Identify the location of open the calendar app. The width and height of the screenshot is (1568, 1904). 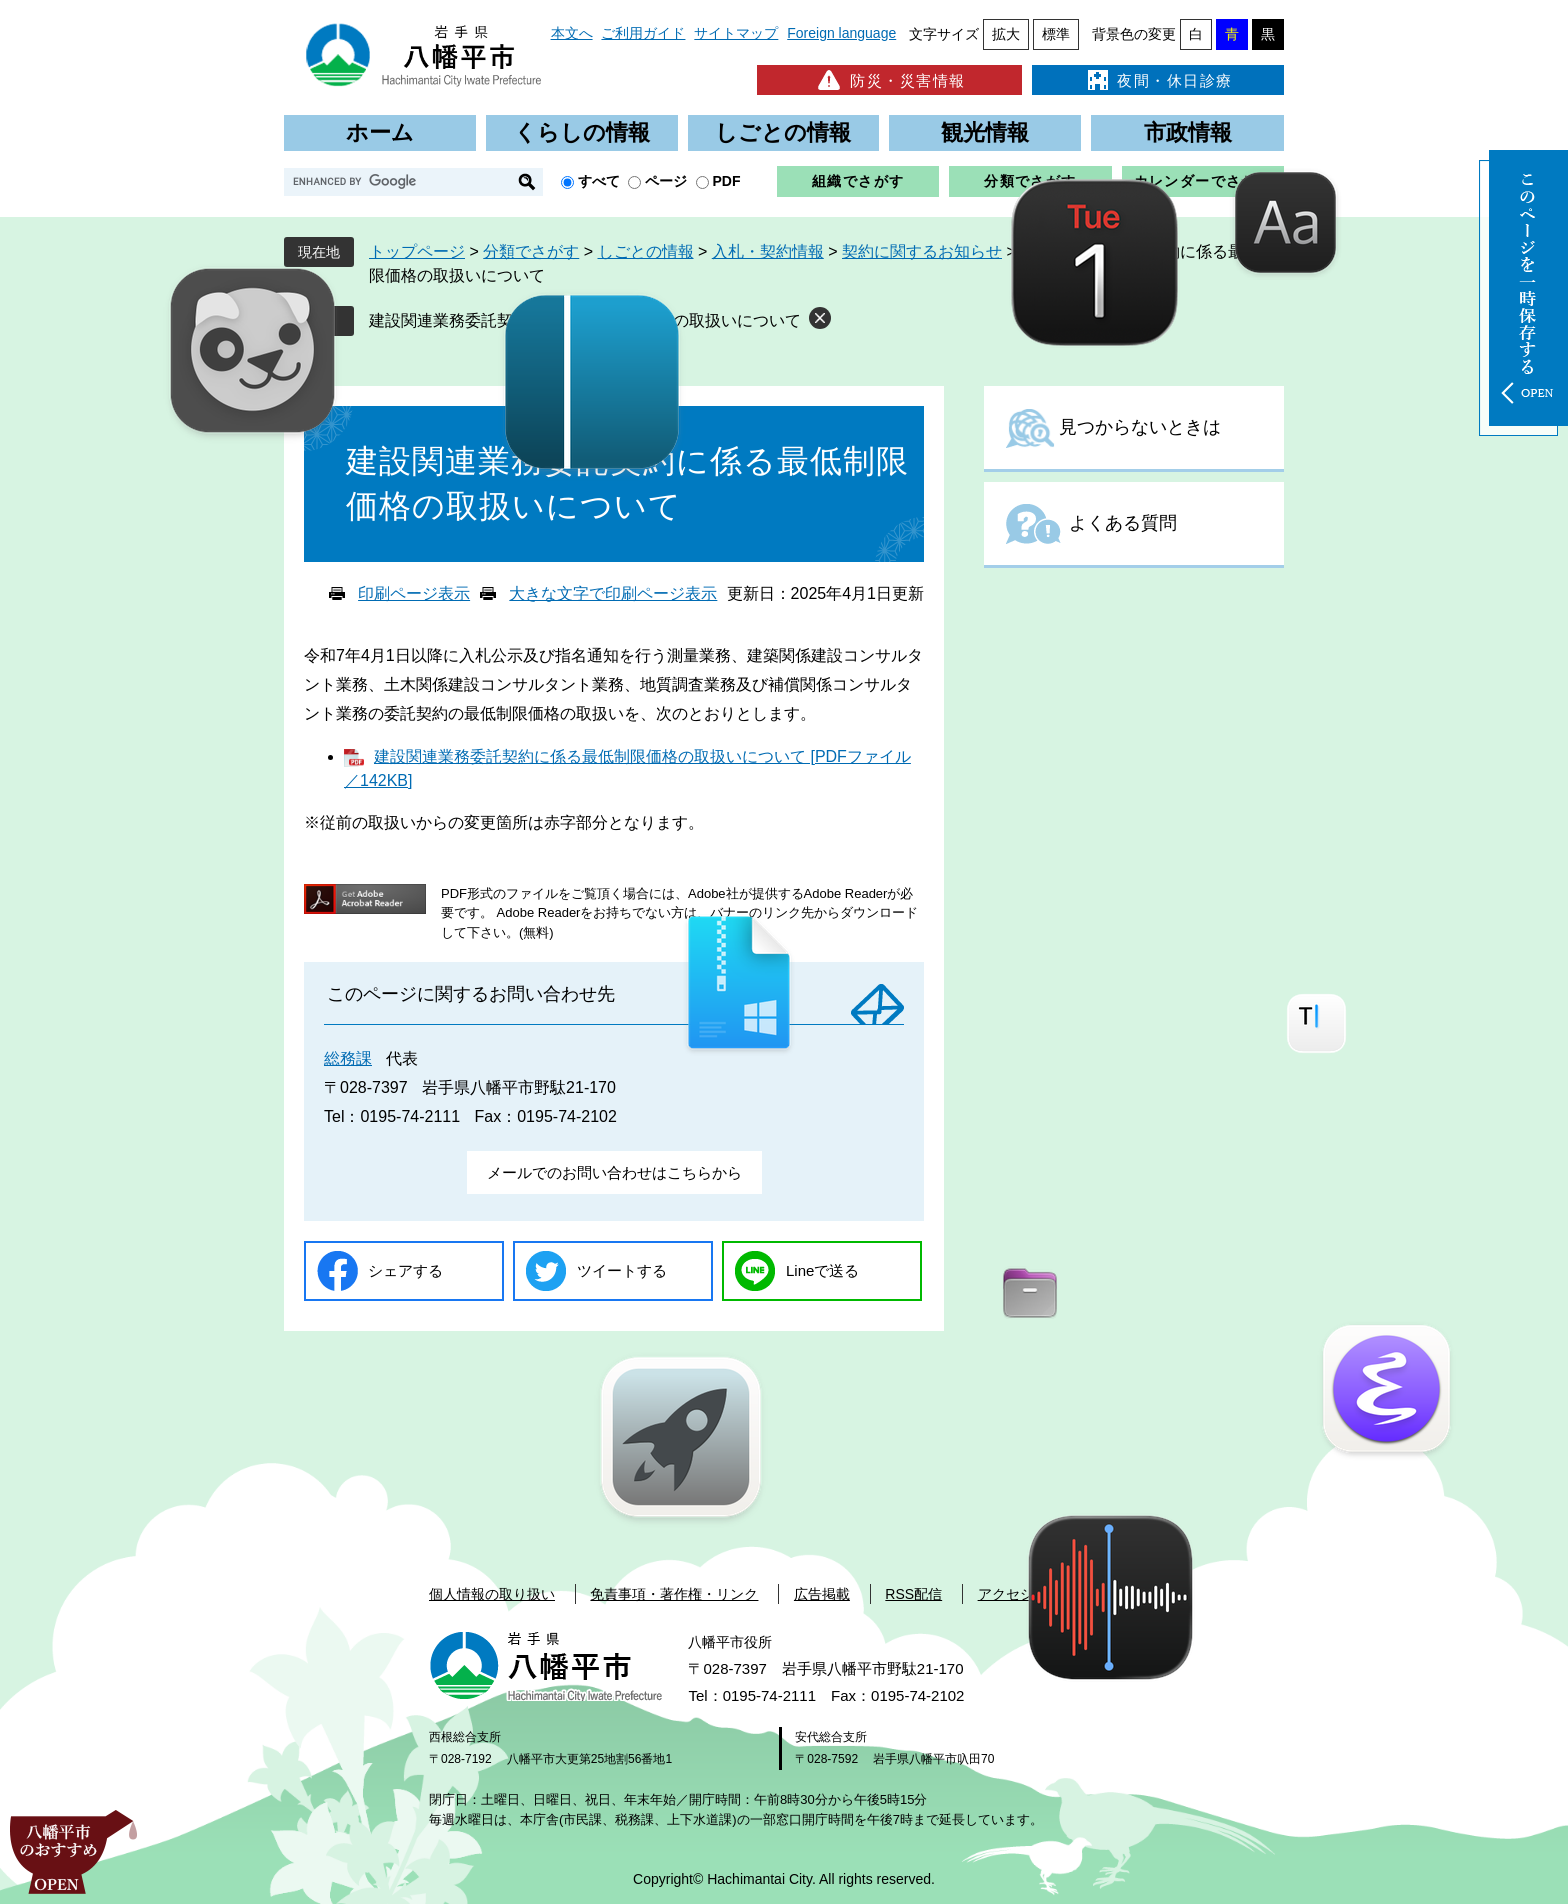
(1094, 262).